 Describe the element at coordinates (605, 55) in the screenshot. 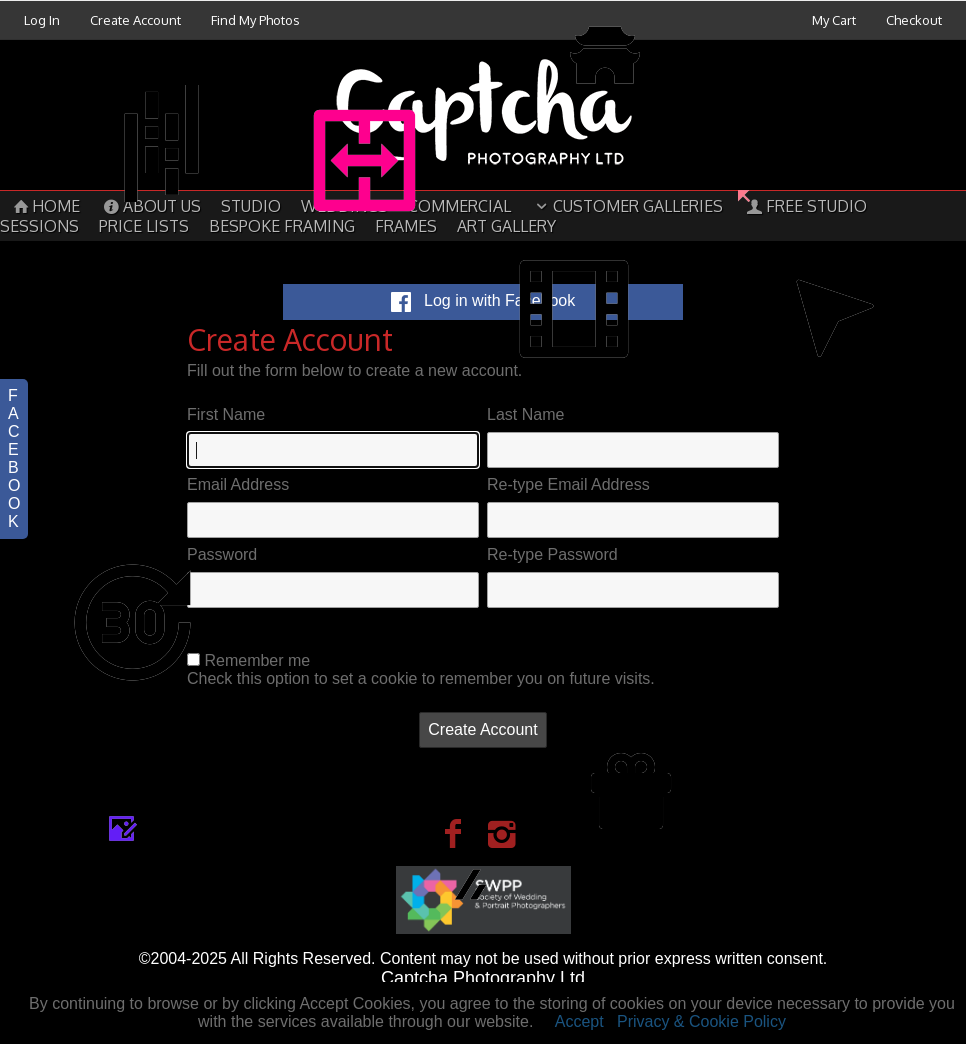

I see `access historical landmarks or monuments` at that location.